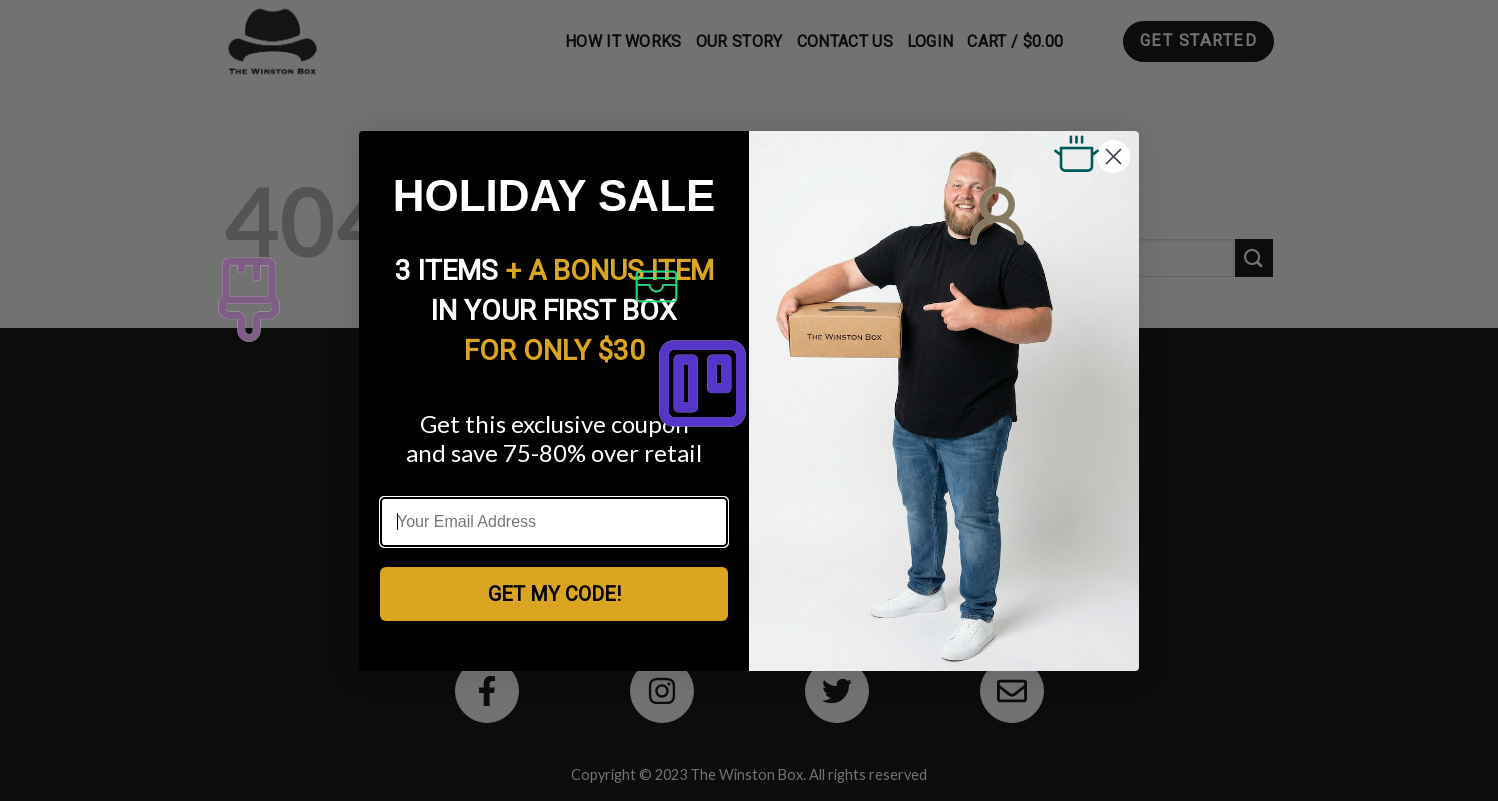  I want to click on access your wallet or saved payment methods, so click(656, 286).